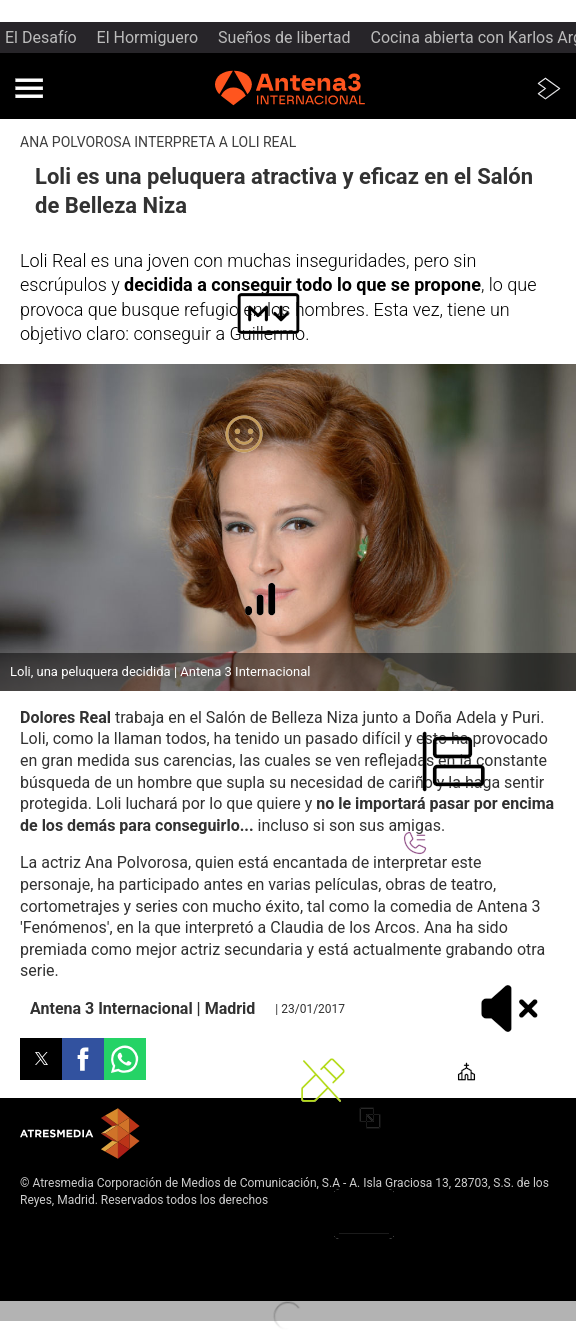  Describe the element at coordinates (274, 591) in the screenshot. I see `indicates medium cellular signal strength` at that location.